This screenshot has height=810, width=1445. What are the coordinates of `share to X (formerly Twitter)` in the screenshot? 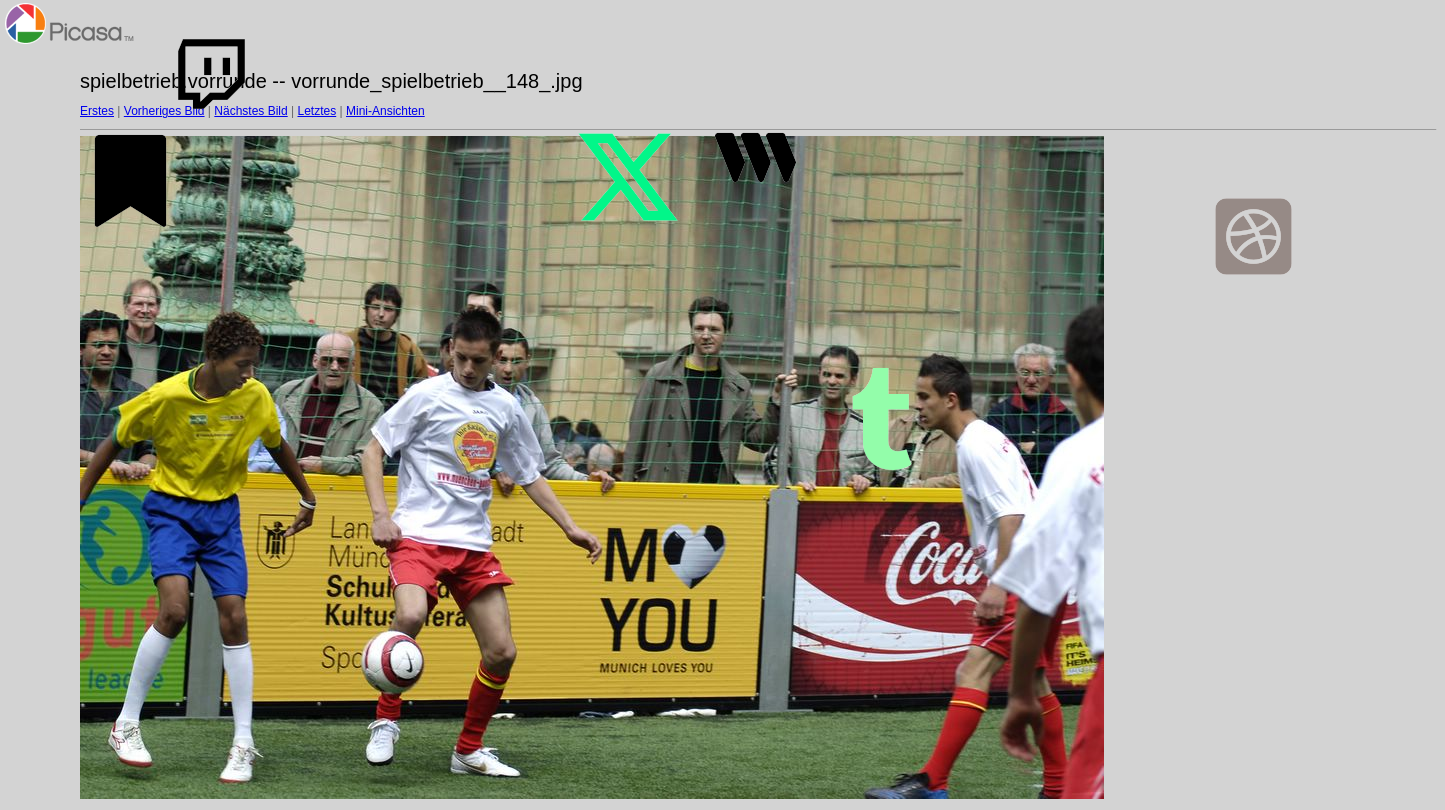 It's located at (628, 177).